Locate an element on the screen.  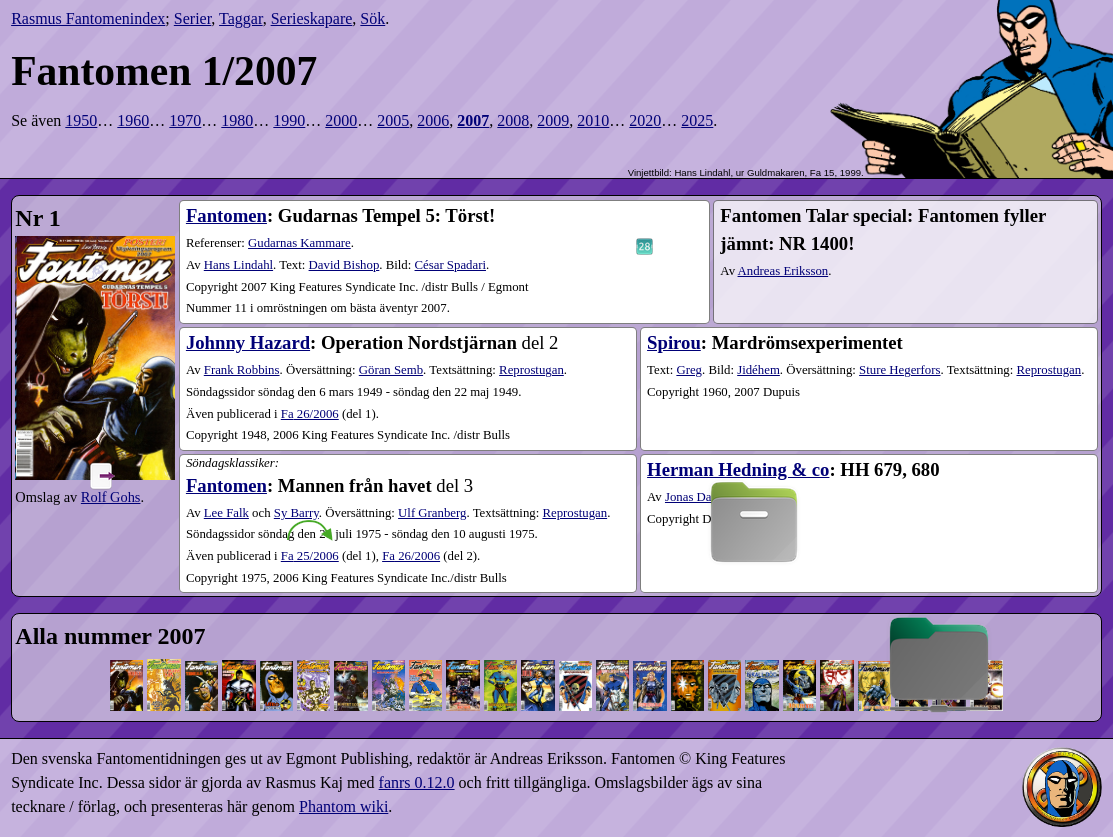
open the calendar app is located at coordinates (644, 246).